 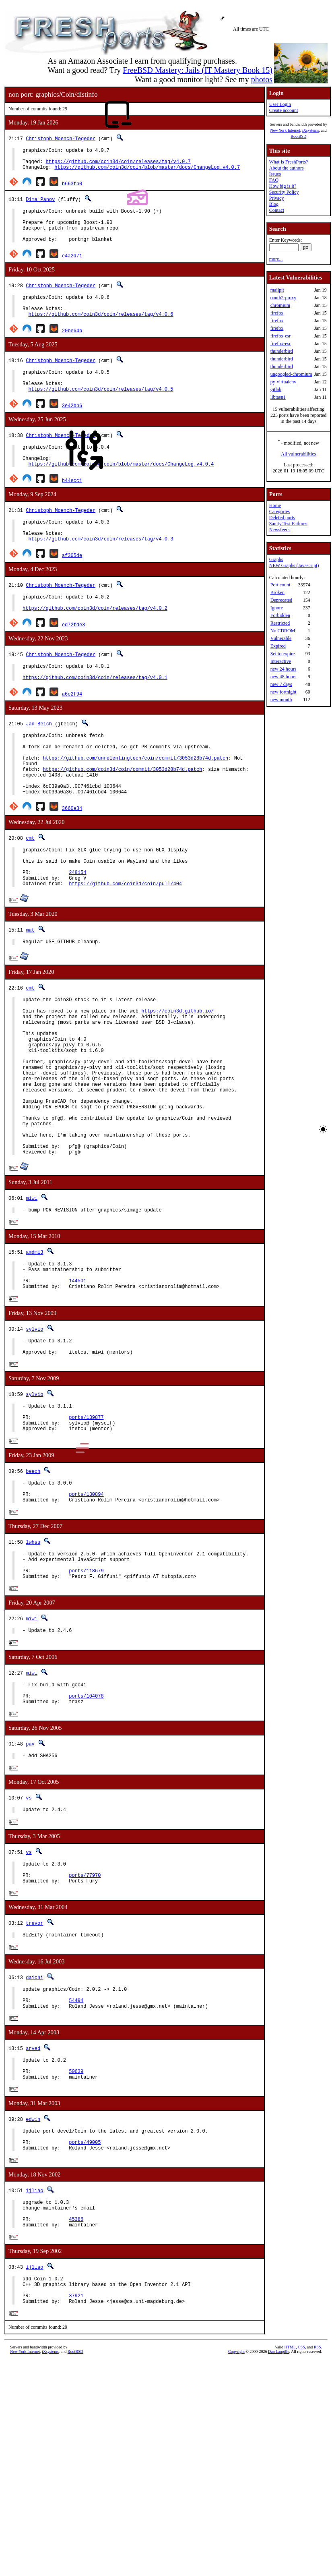 What do you see at coordinates (137, 198) in the screenshot?
I see `indicates dairy or cheese product category` at bounding box center [137, 198].